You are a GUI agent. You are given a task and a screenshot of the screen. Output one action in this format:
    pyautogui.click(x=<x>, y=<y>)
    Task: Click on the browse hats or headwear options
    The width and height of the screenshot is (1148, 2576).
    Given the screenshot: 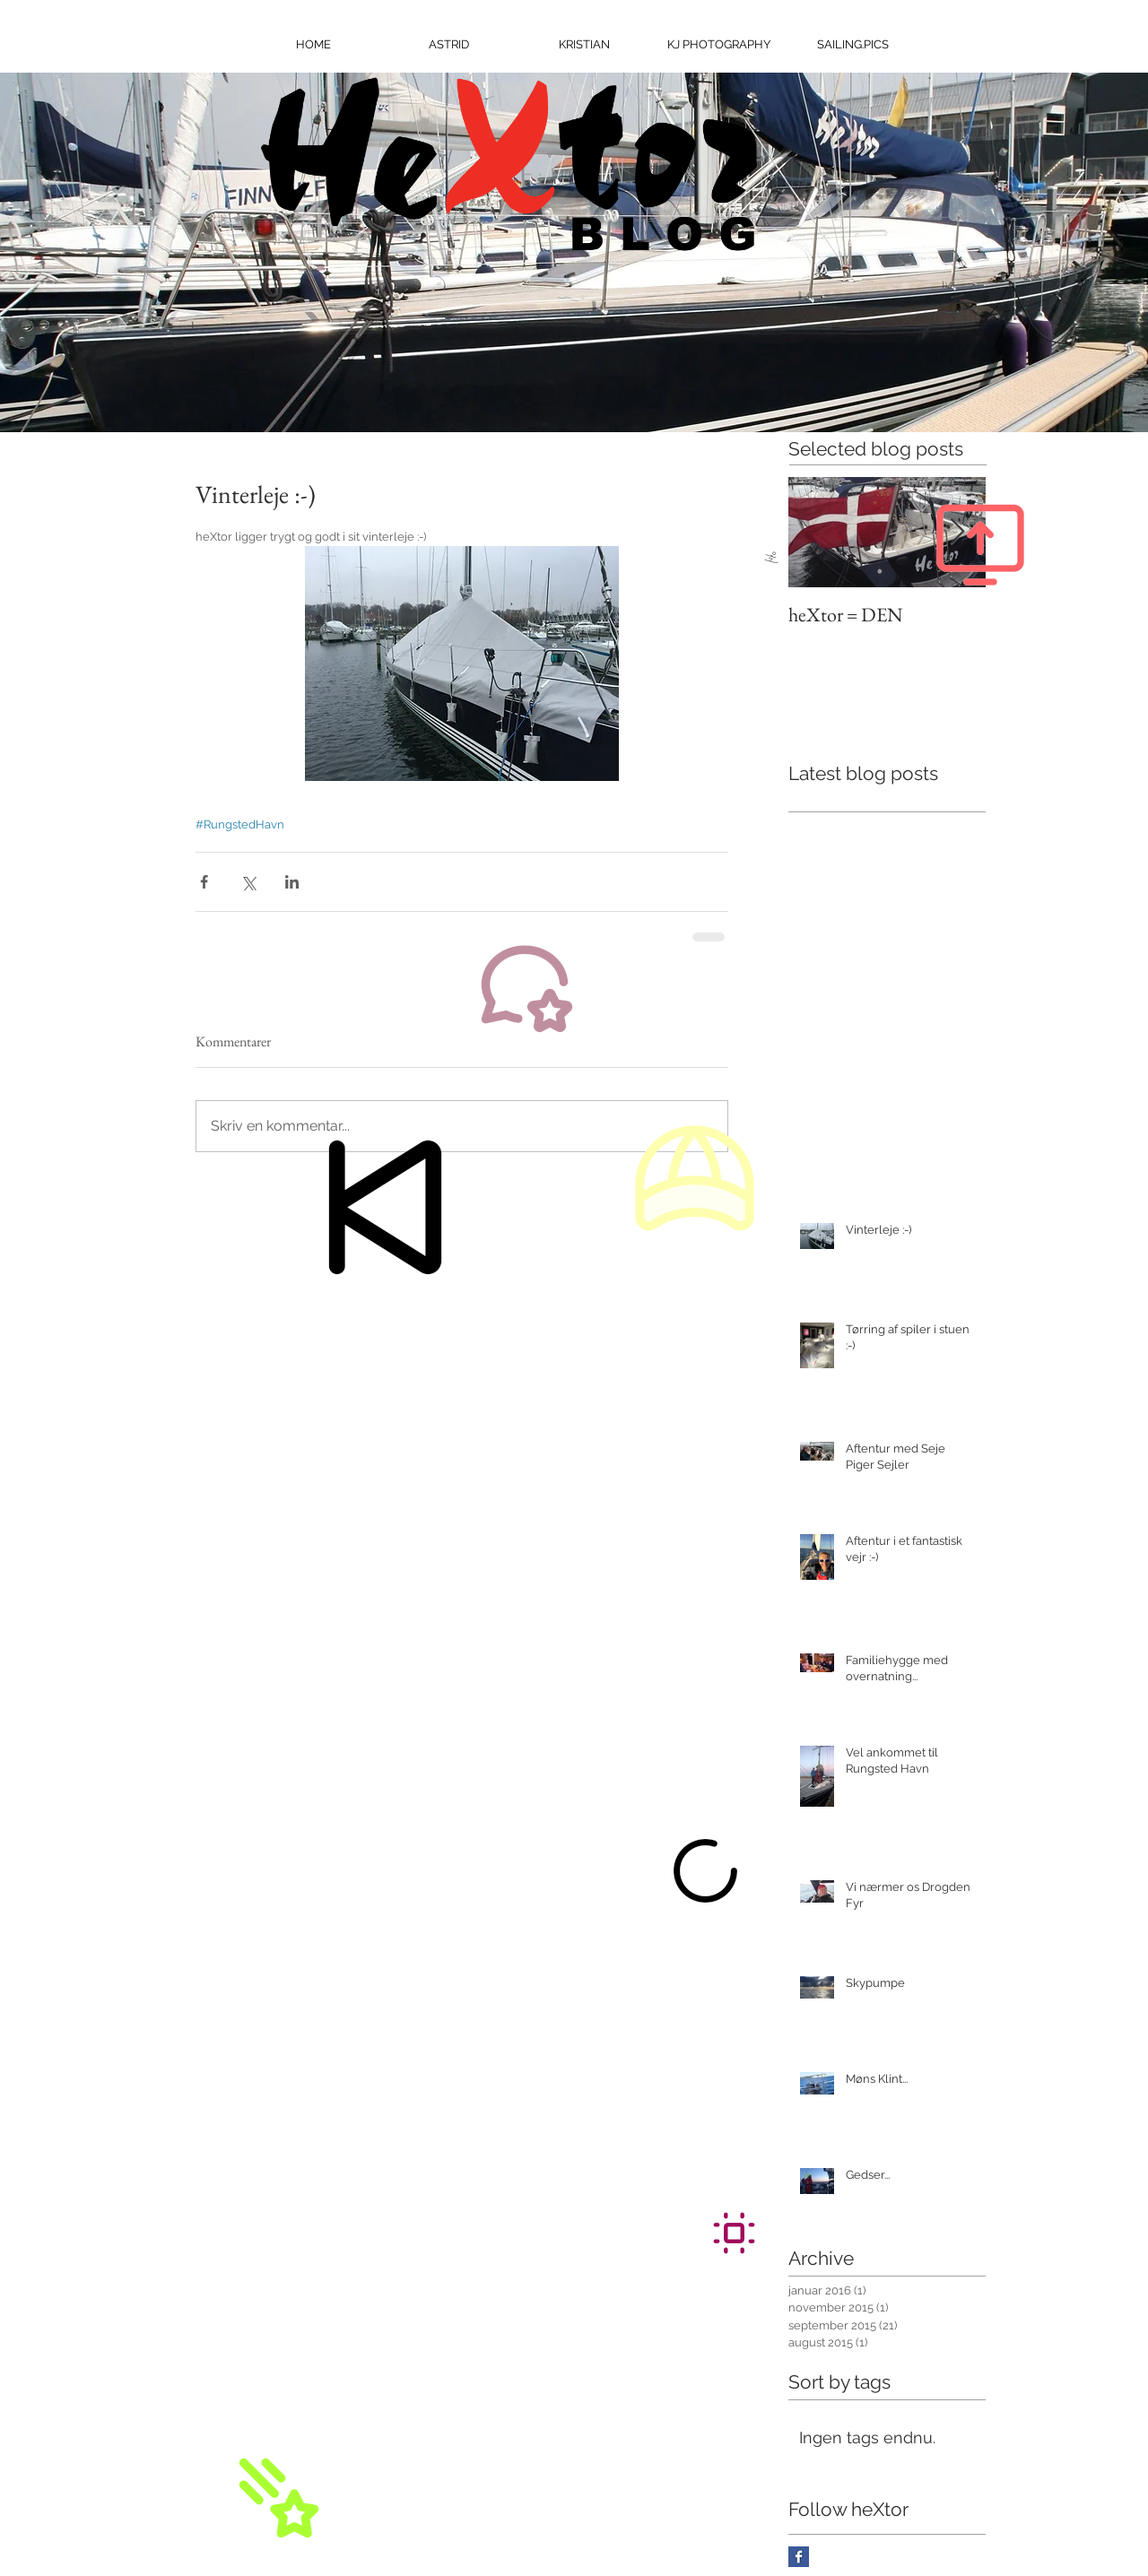 What is the action you would take?
    pyautogui.click(x=694, y=1184)
    